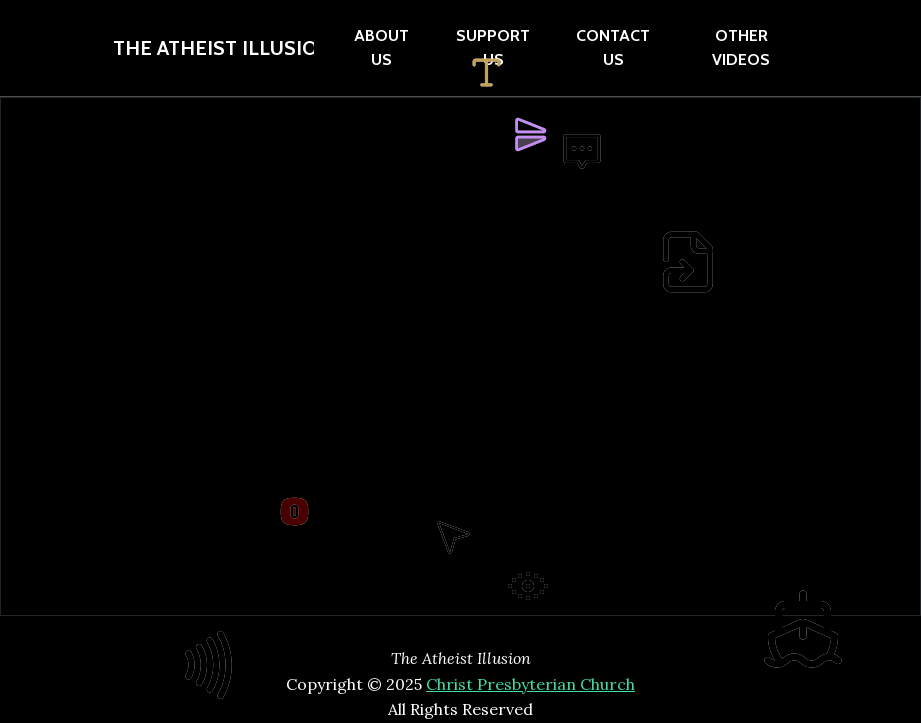  Describe the element at coordinates (688, 262) in the screenshot. I see `create a symbolic link to this file` at that location.